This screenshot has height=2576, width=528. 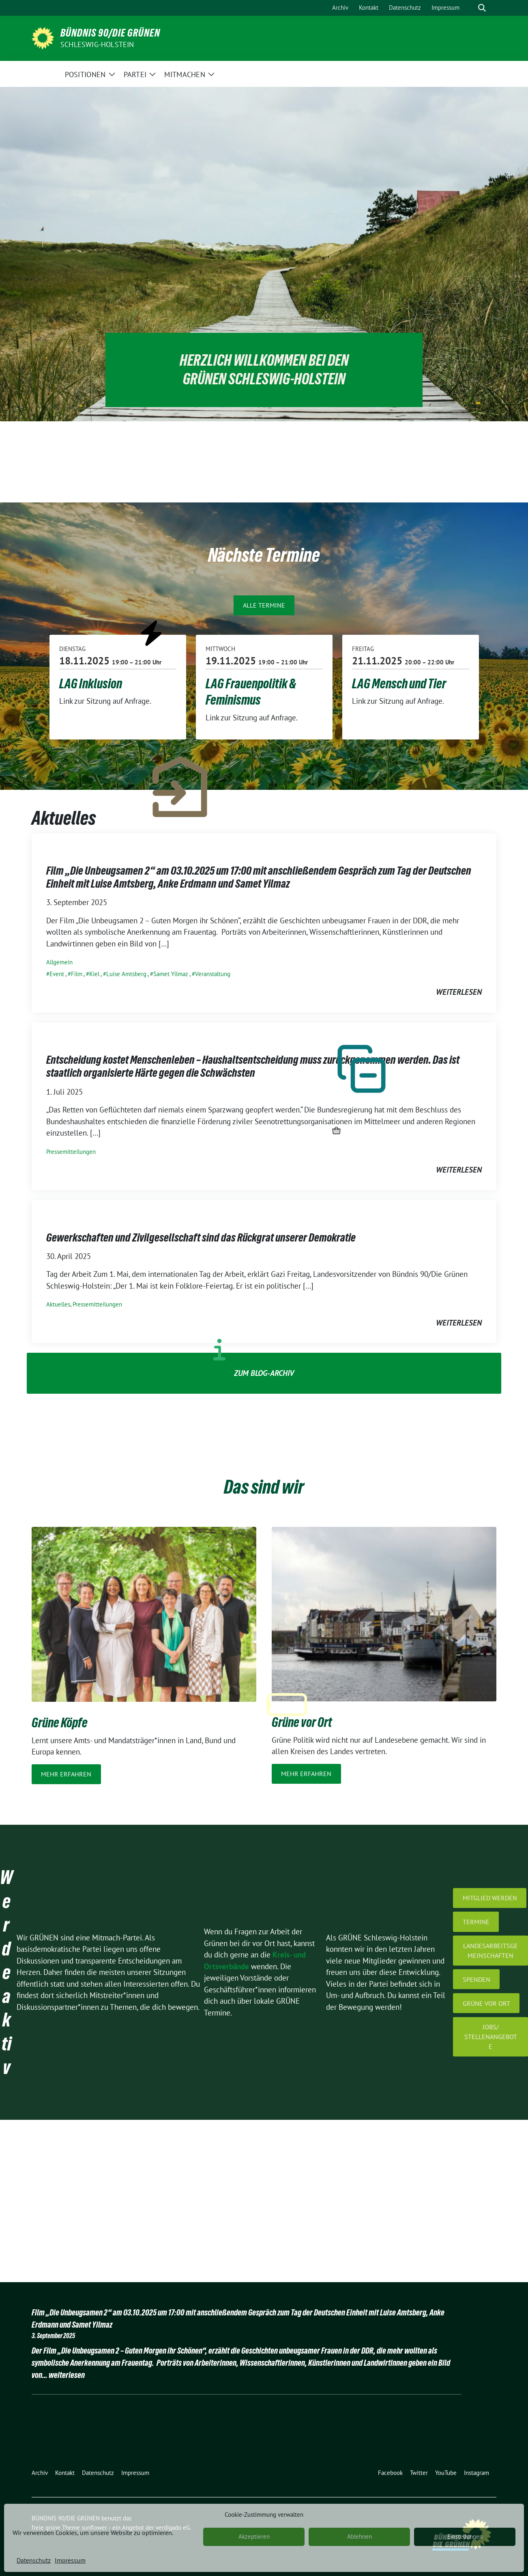 What do you see at coordinates (180, 787) in the screenshot?
I see `transfer funds or items into an account` at bounding box center [180, 787].